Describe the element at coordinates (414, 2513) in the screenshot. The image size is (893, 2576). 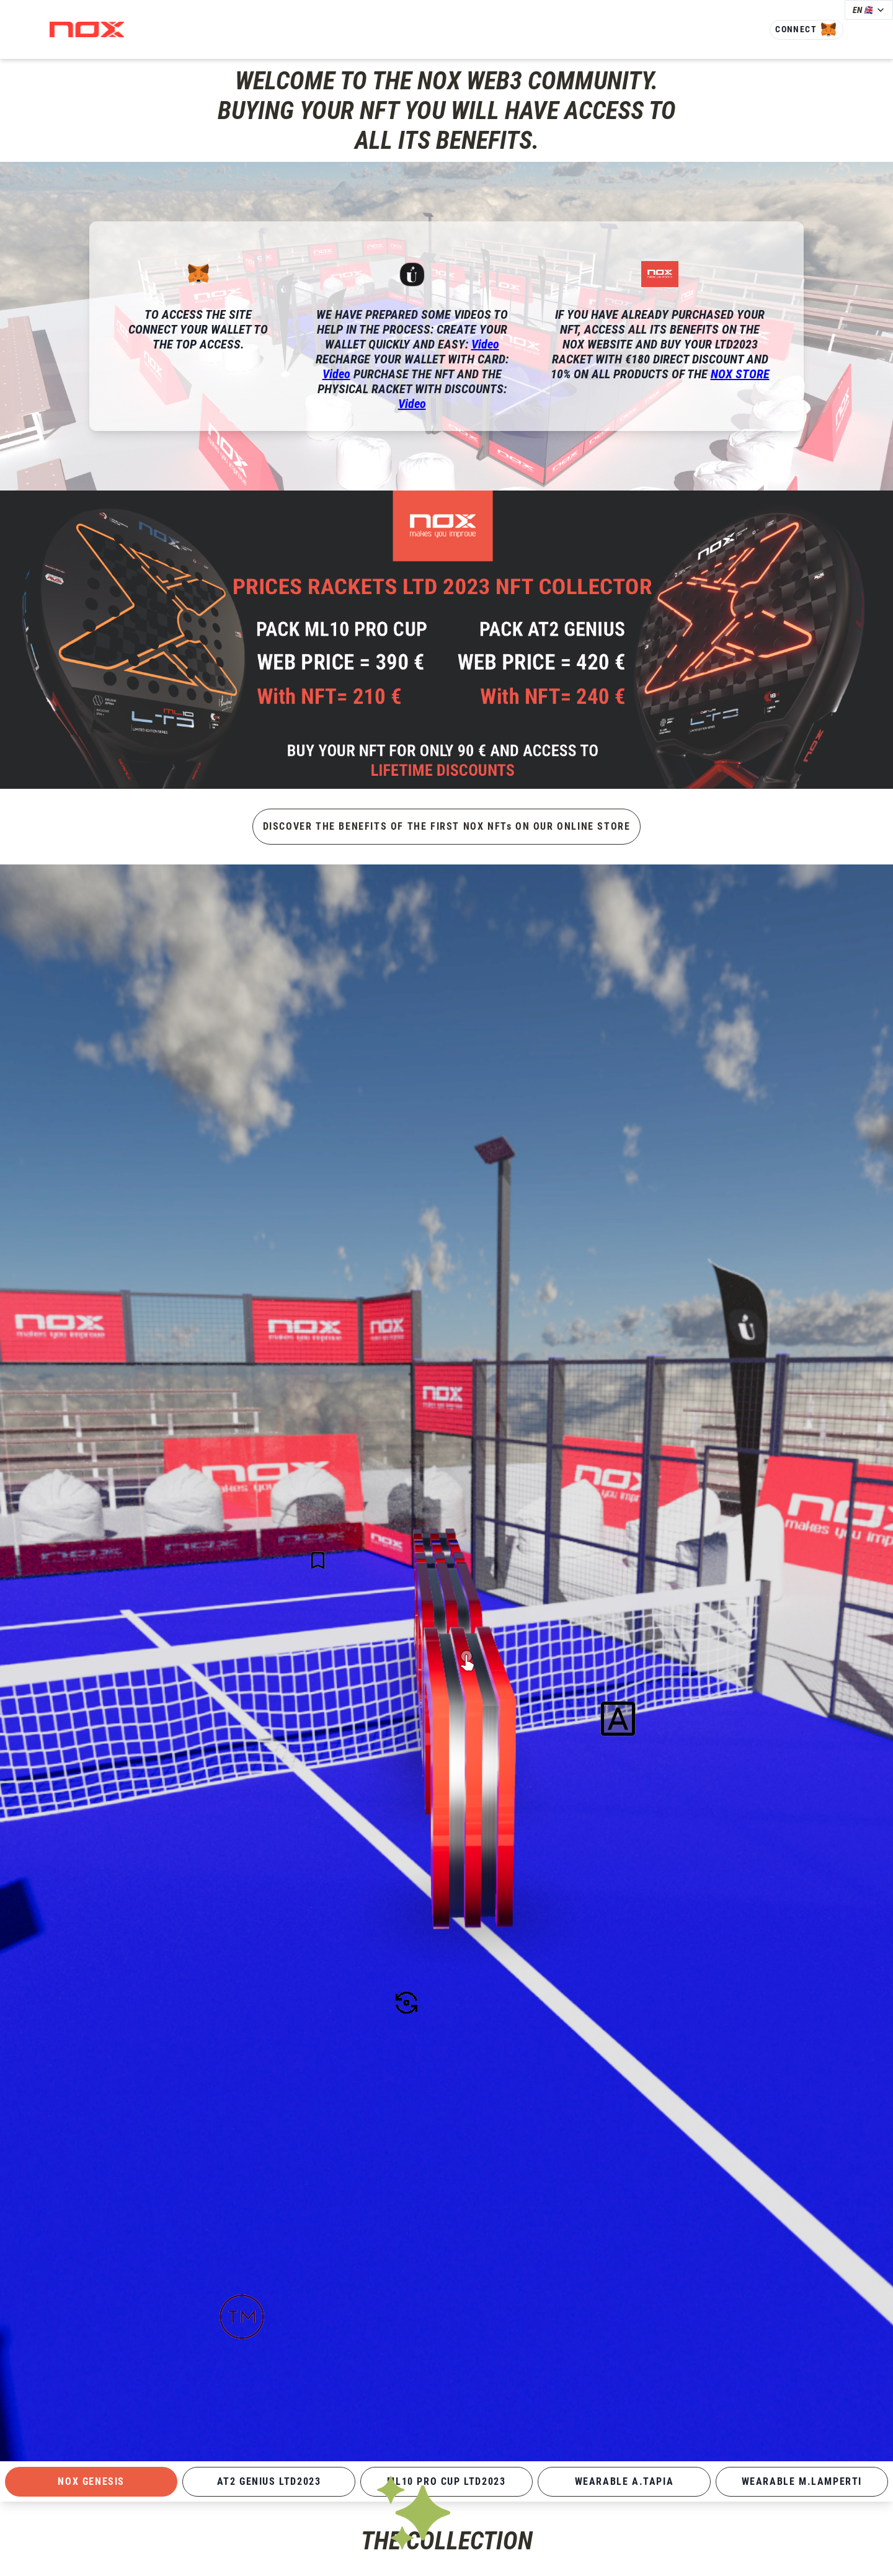
I see `indicates AI-generated or enhanced content` at that location.